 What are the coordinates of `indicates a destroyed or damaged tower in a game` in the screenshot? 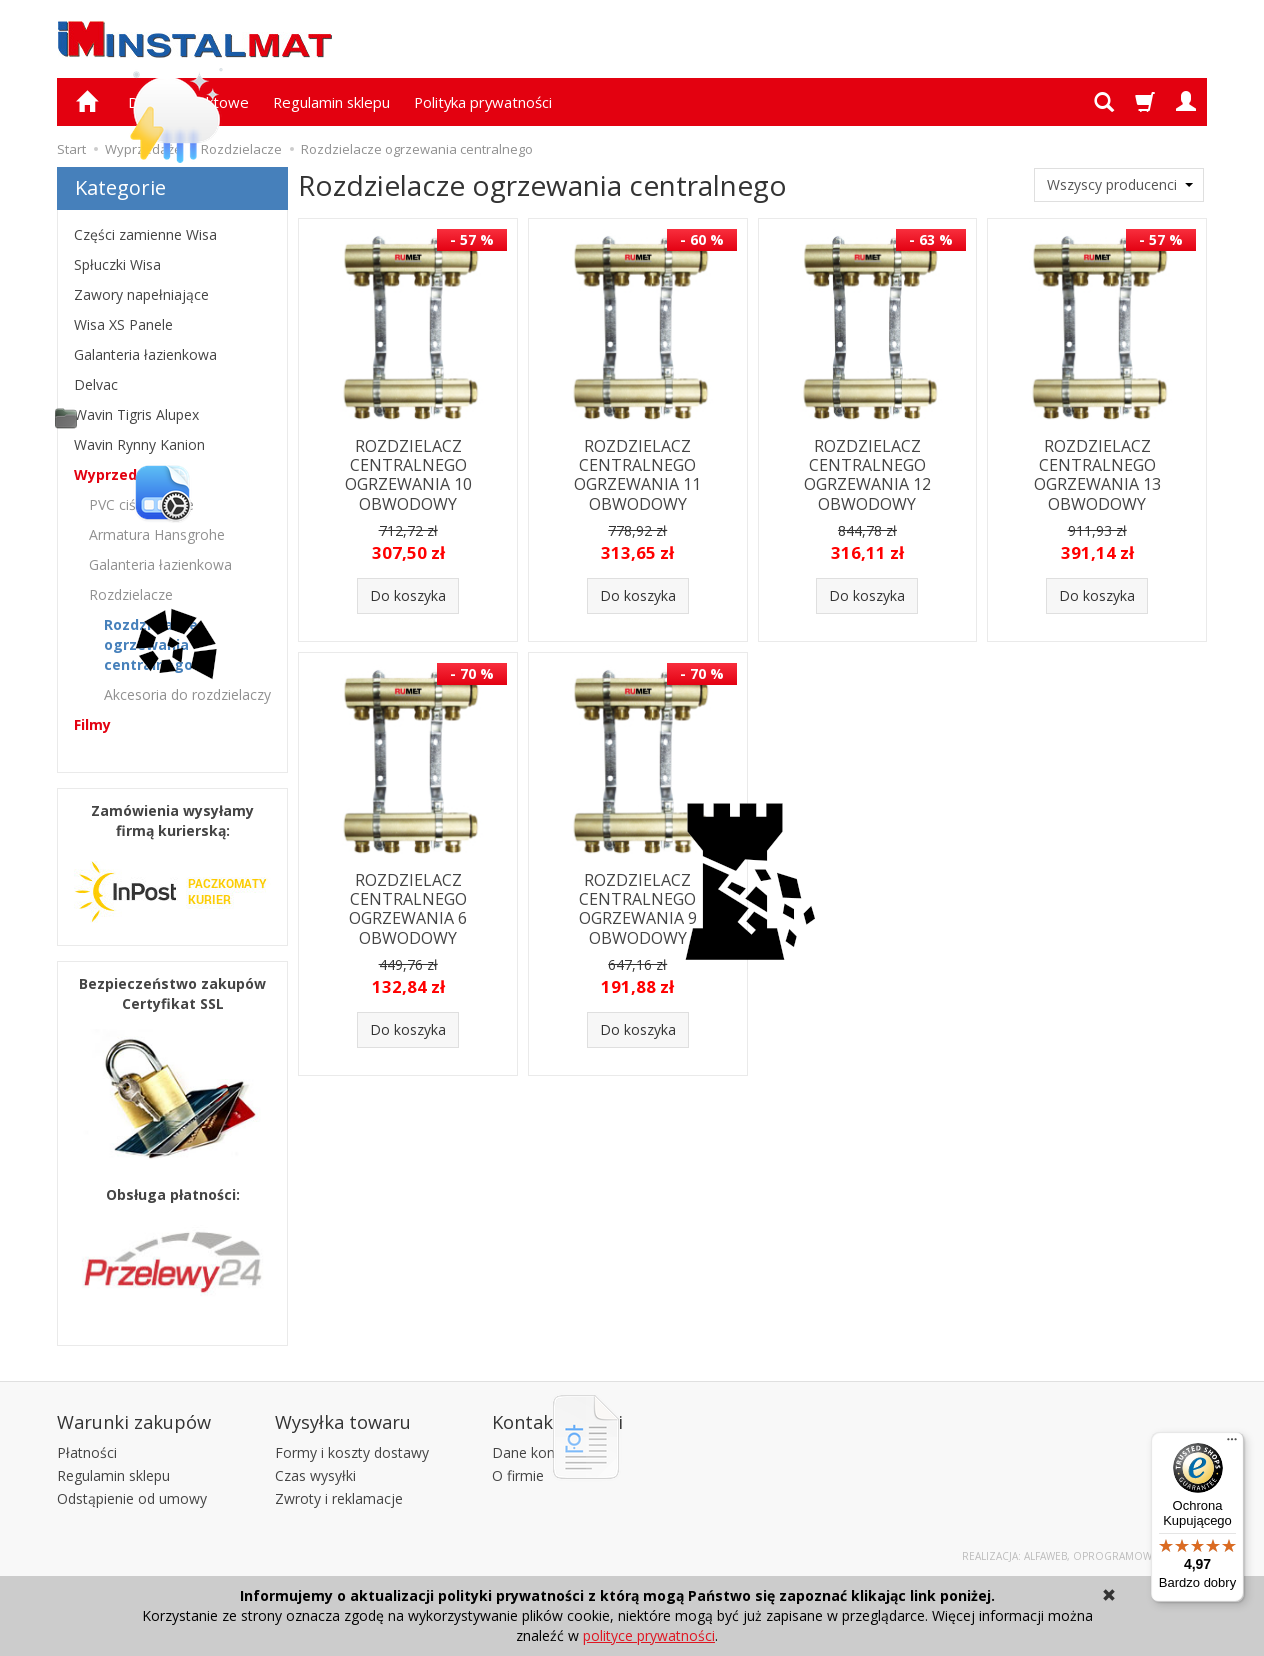 It's located at (742, 881).